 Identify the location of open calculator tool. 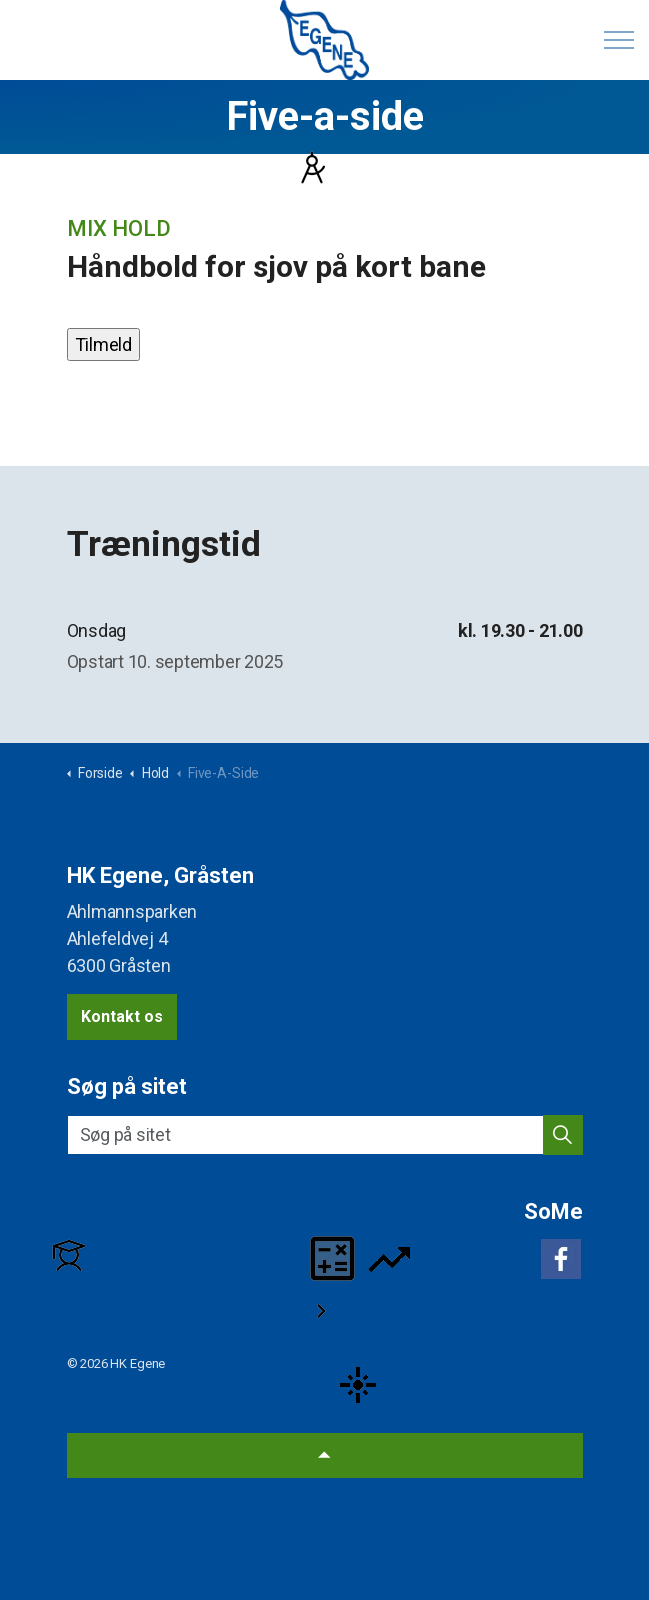
(332, 1258).